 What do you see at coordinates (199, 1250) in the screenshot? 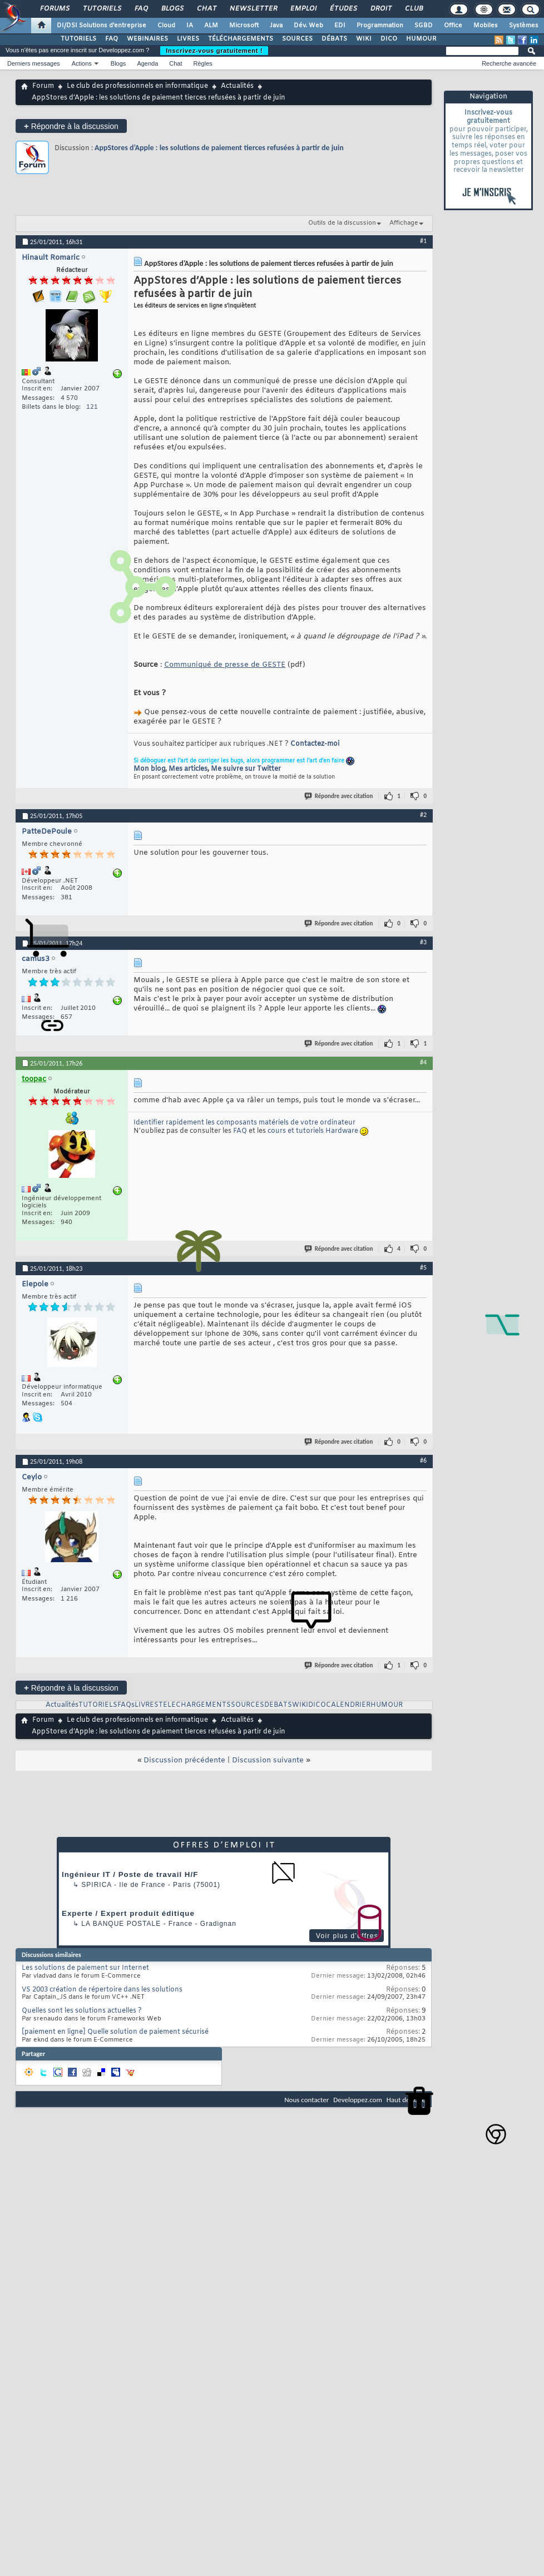
I see `indicates a tropical or vacation-related category` at bounding box center [199, 1250].